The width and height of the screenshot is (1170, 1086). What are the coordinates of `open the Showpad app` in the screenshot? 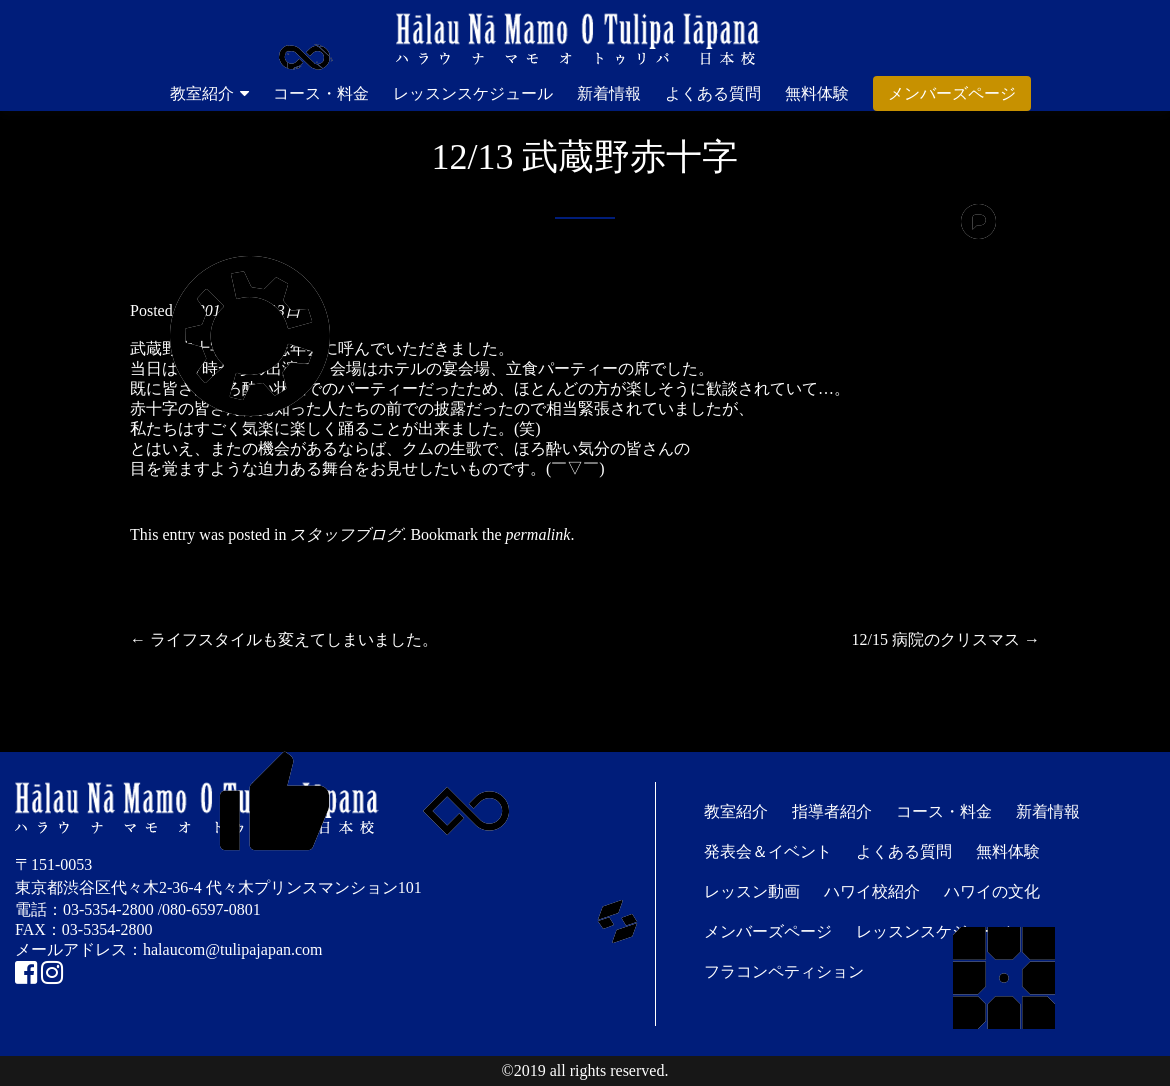 It's located at (466, 811).